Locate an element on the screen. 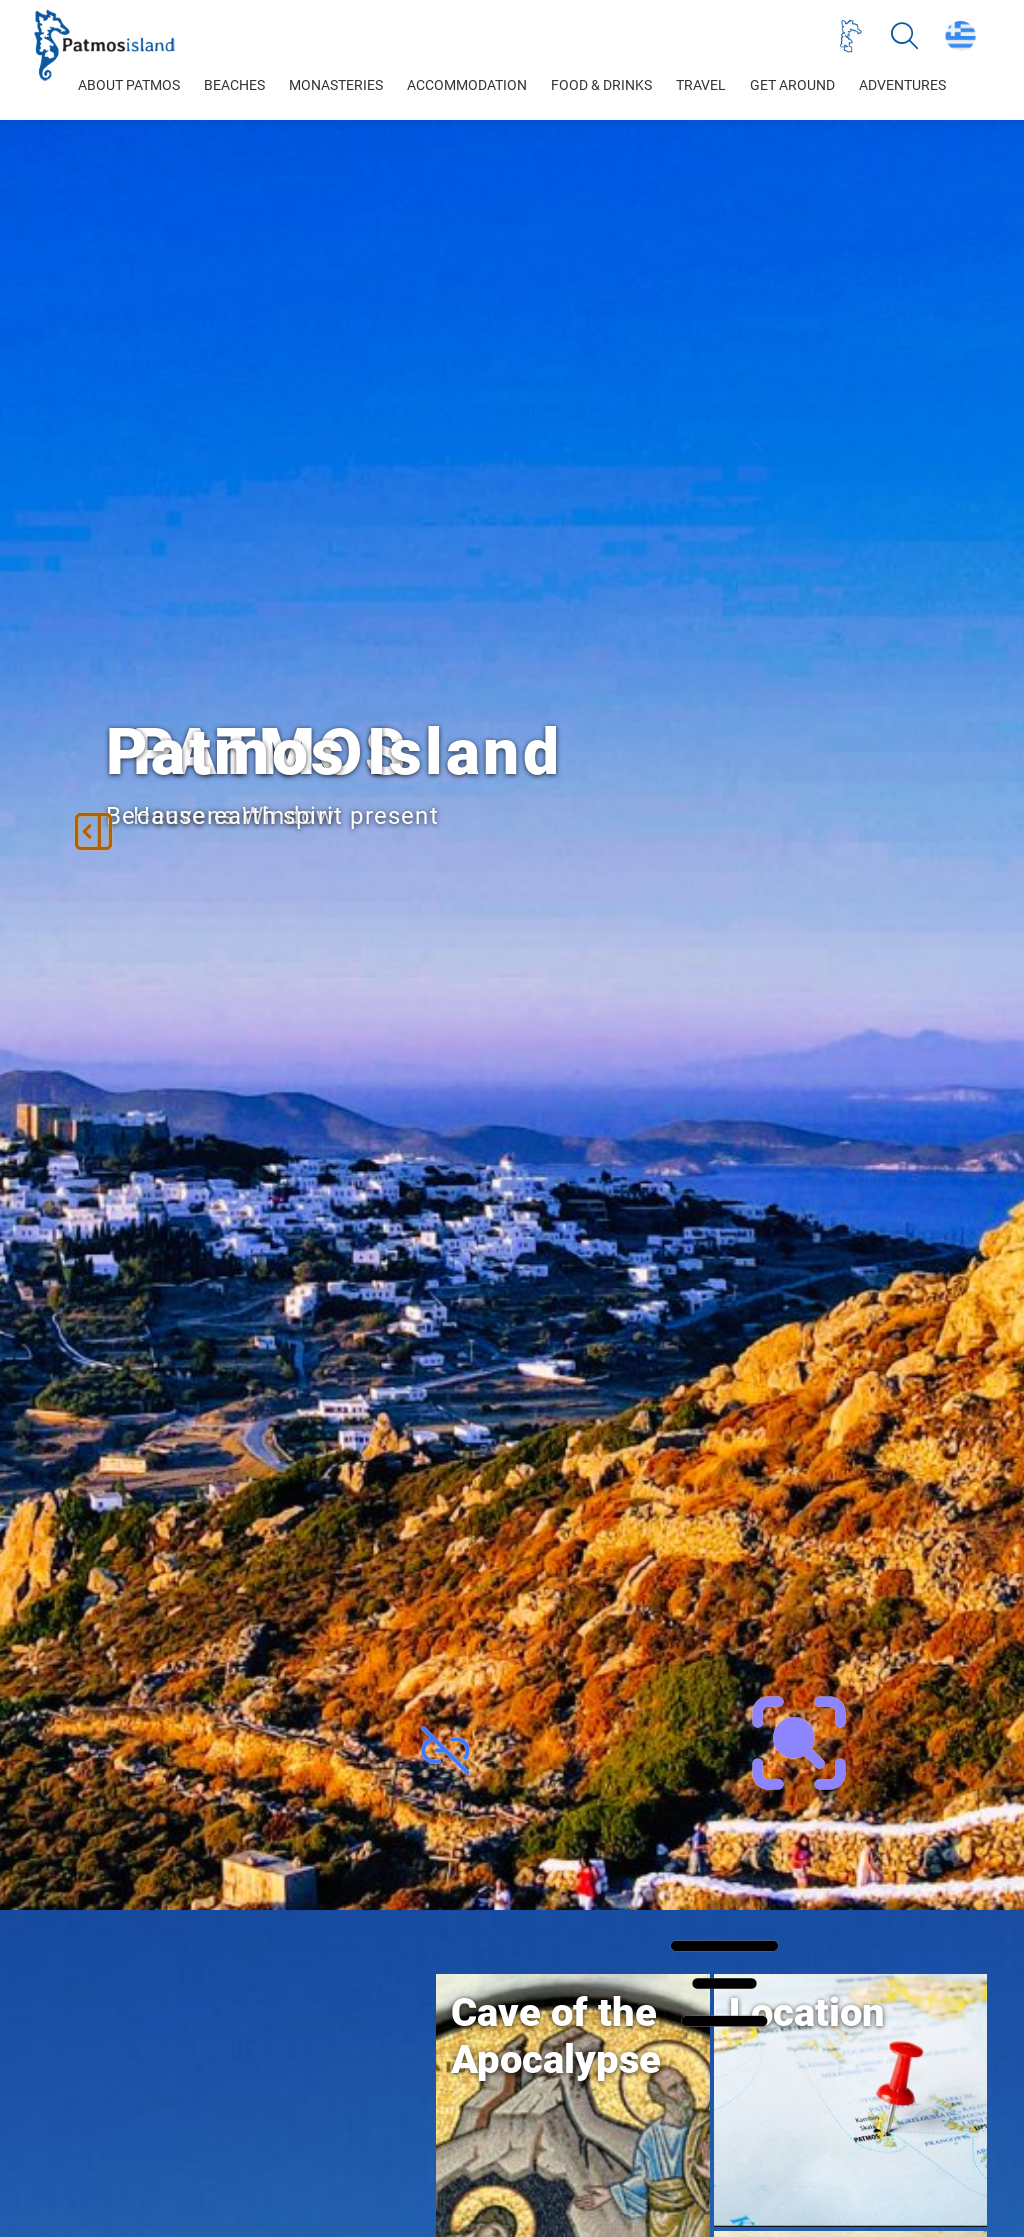 The image size is (1024, 2237). center align text is located at coordinates (724, 1983).